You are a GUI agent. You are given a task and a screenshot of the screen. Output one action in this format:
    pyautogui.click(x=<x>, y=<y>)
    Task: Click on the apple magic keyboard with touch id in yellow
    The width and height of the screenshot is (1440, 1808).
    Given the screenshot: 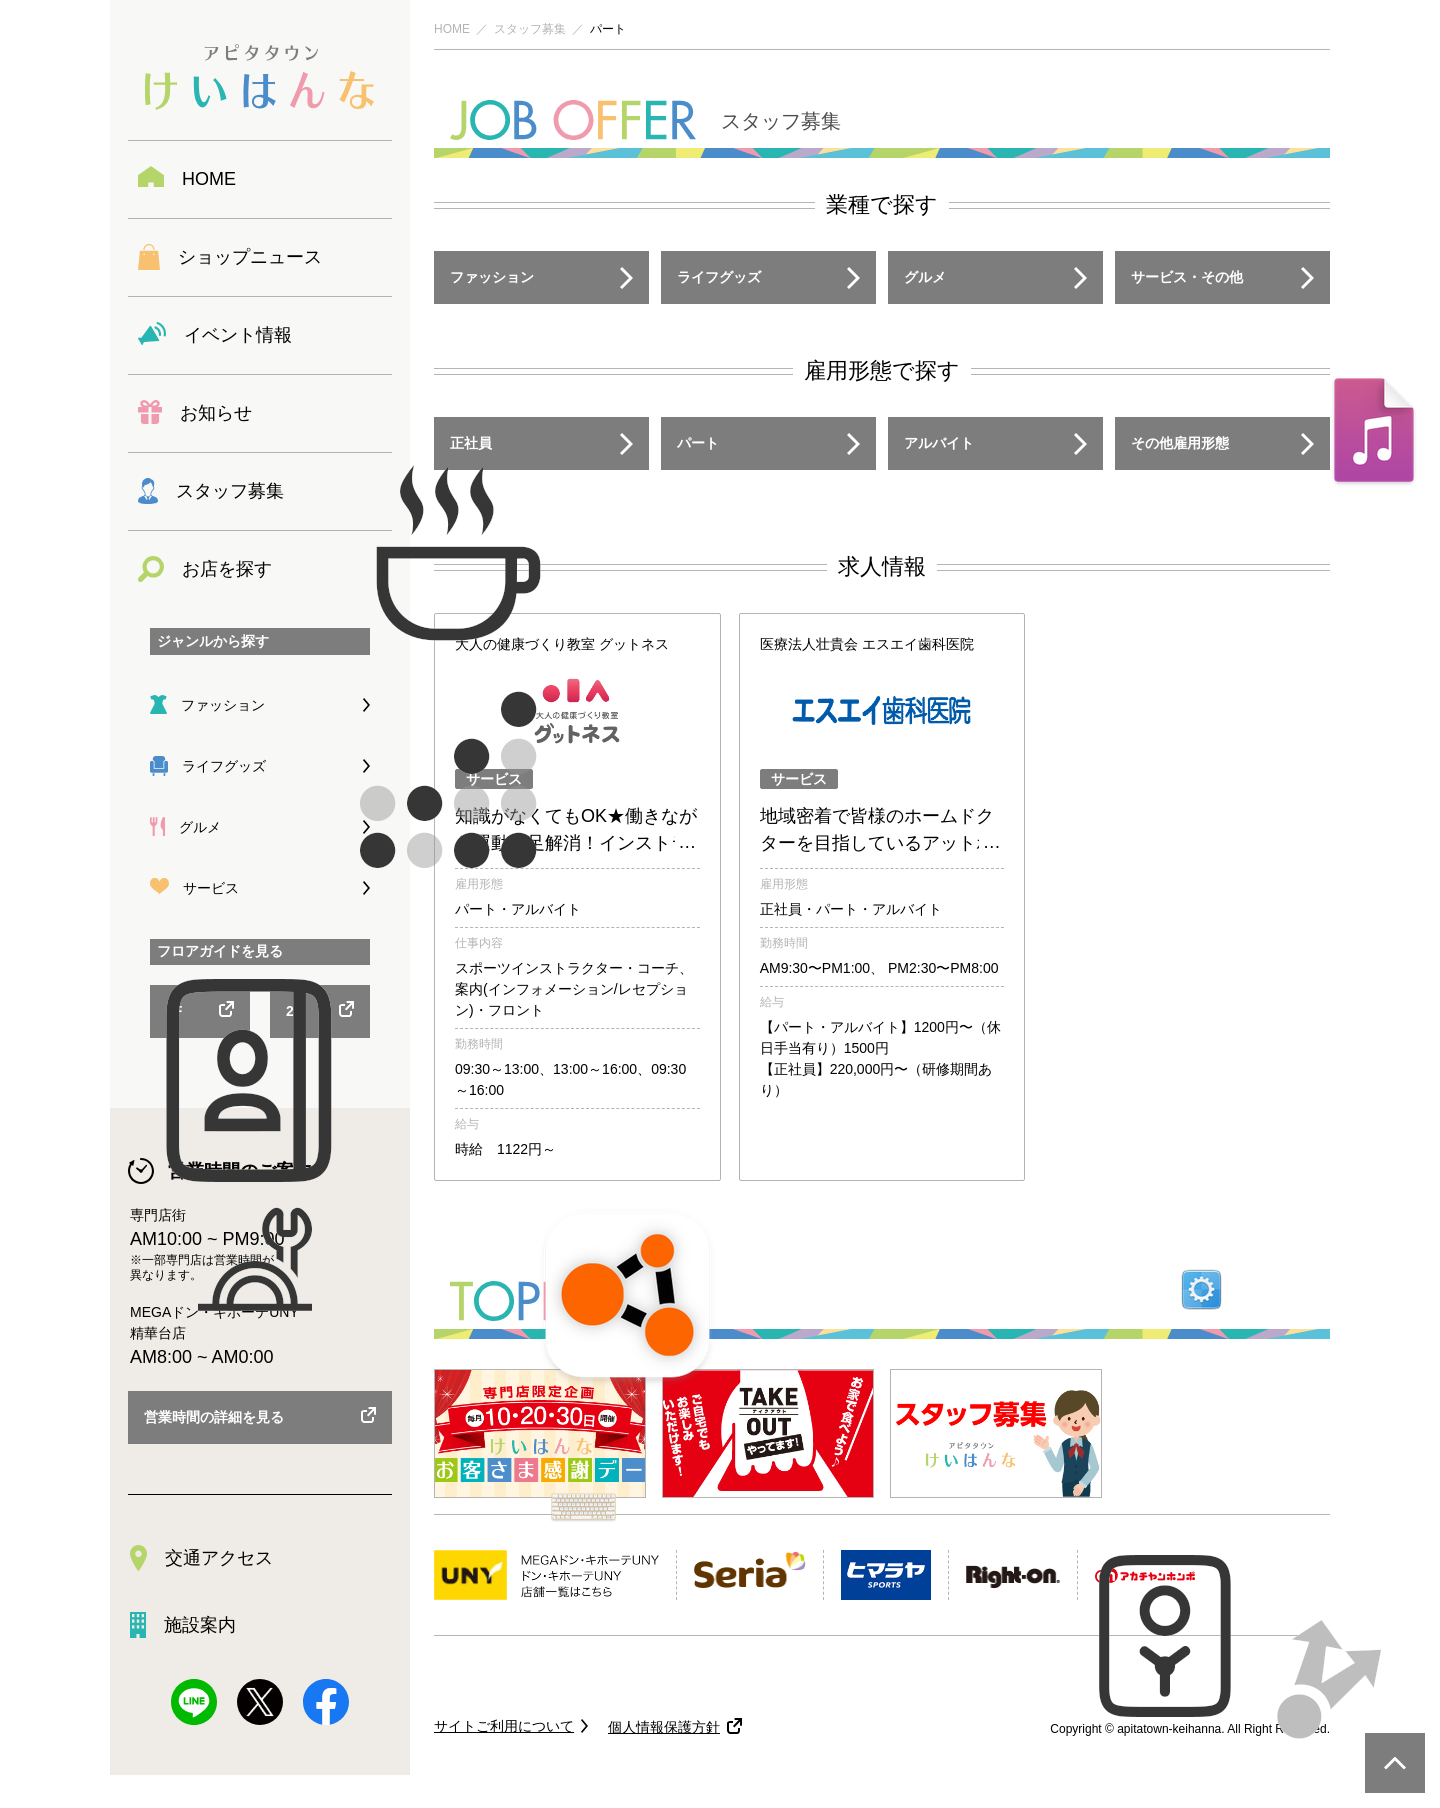 What is the action you would take?
    pyautogui.click(x=583, y=1506)
    